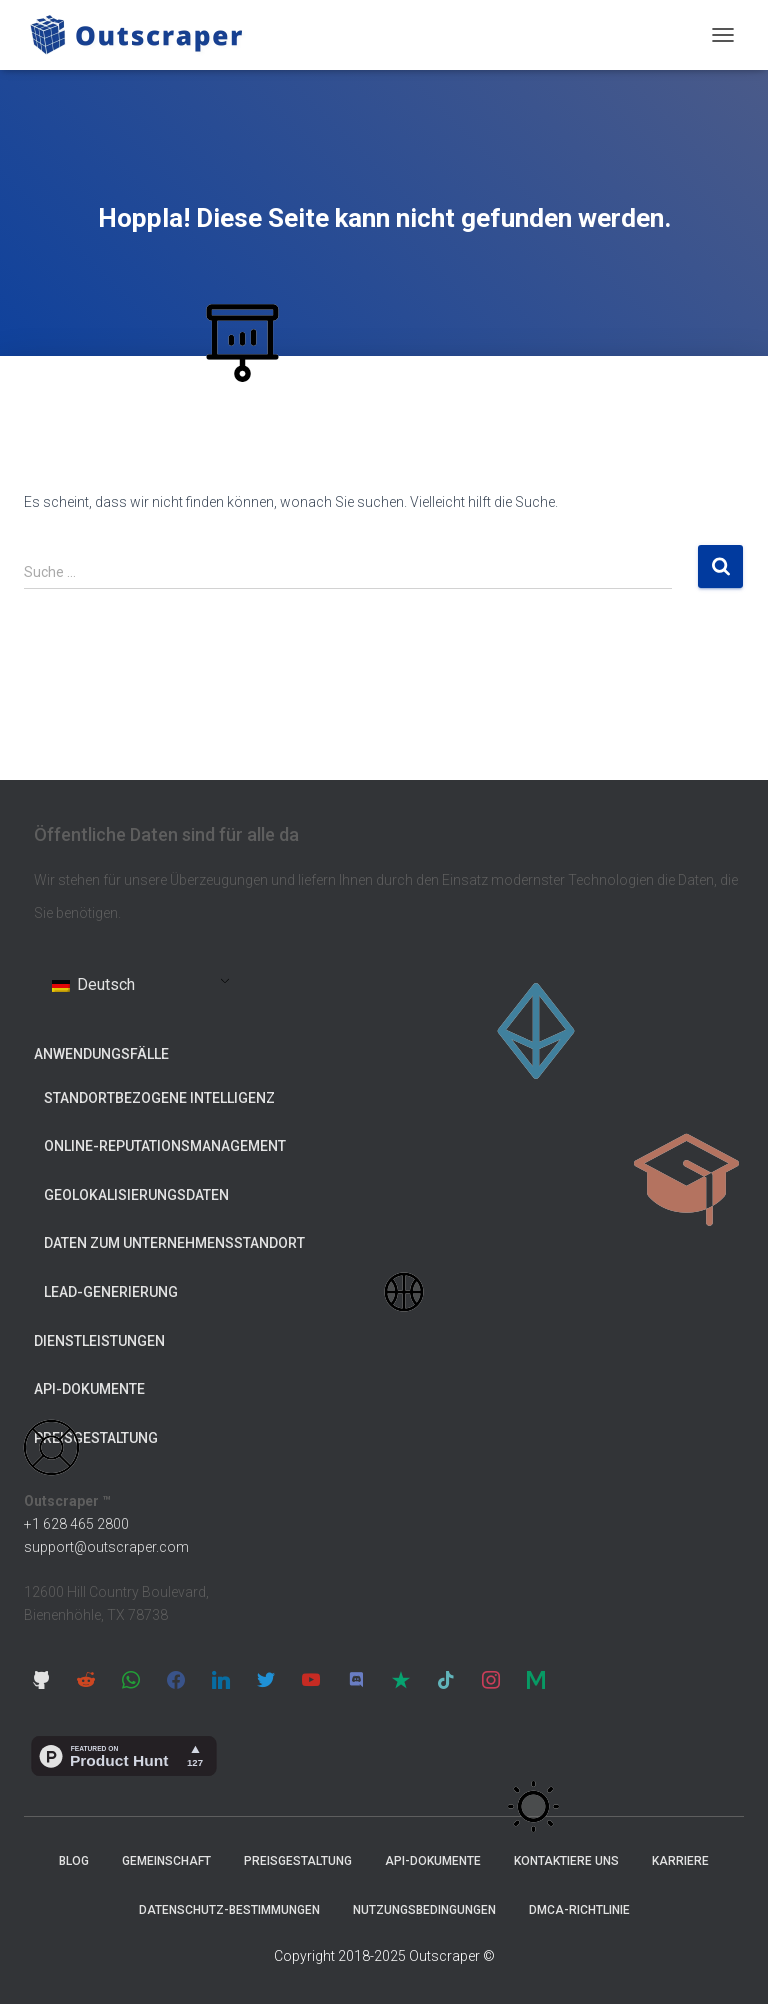  Describe the element at coordinates (536, 1031) in the screenshot. I see `view ethereum wallet or balance` at that location.